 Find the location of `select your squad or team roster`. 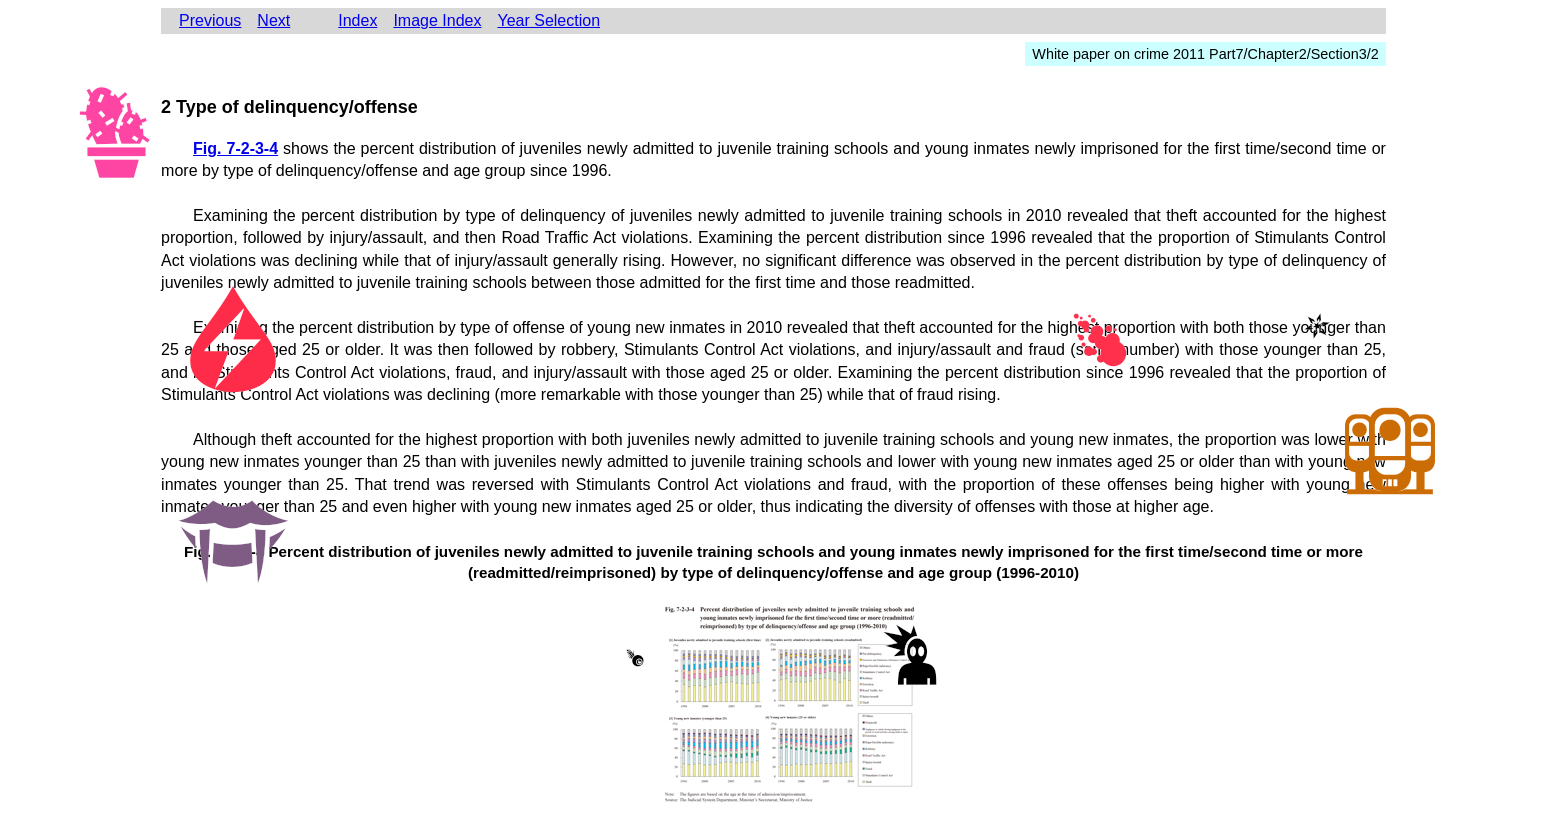

select your squad or team roster is located at coordinates (1390, 451).